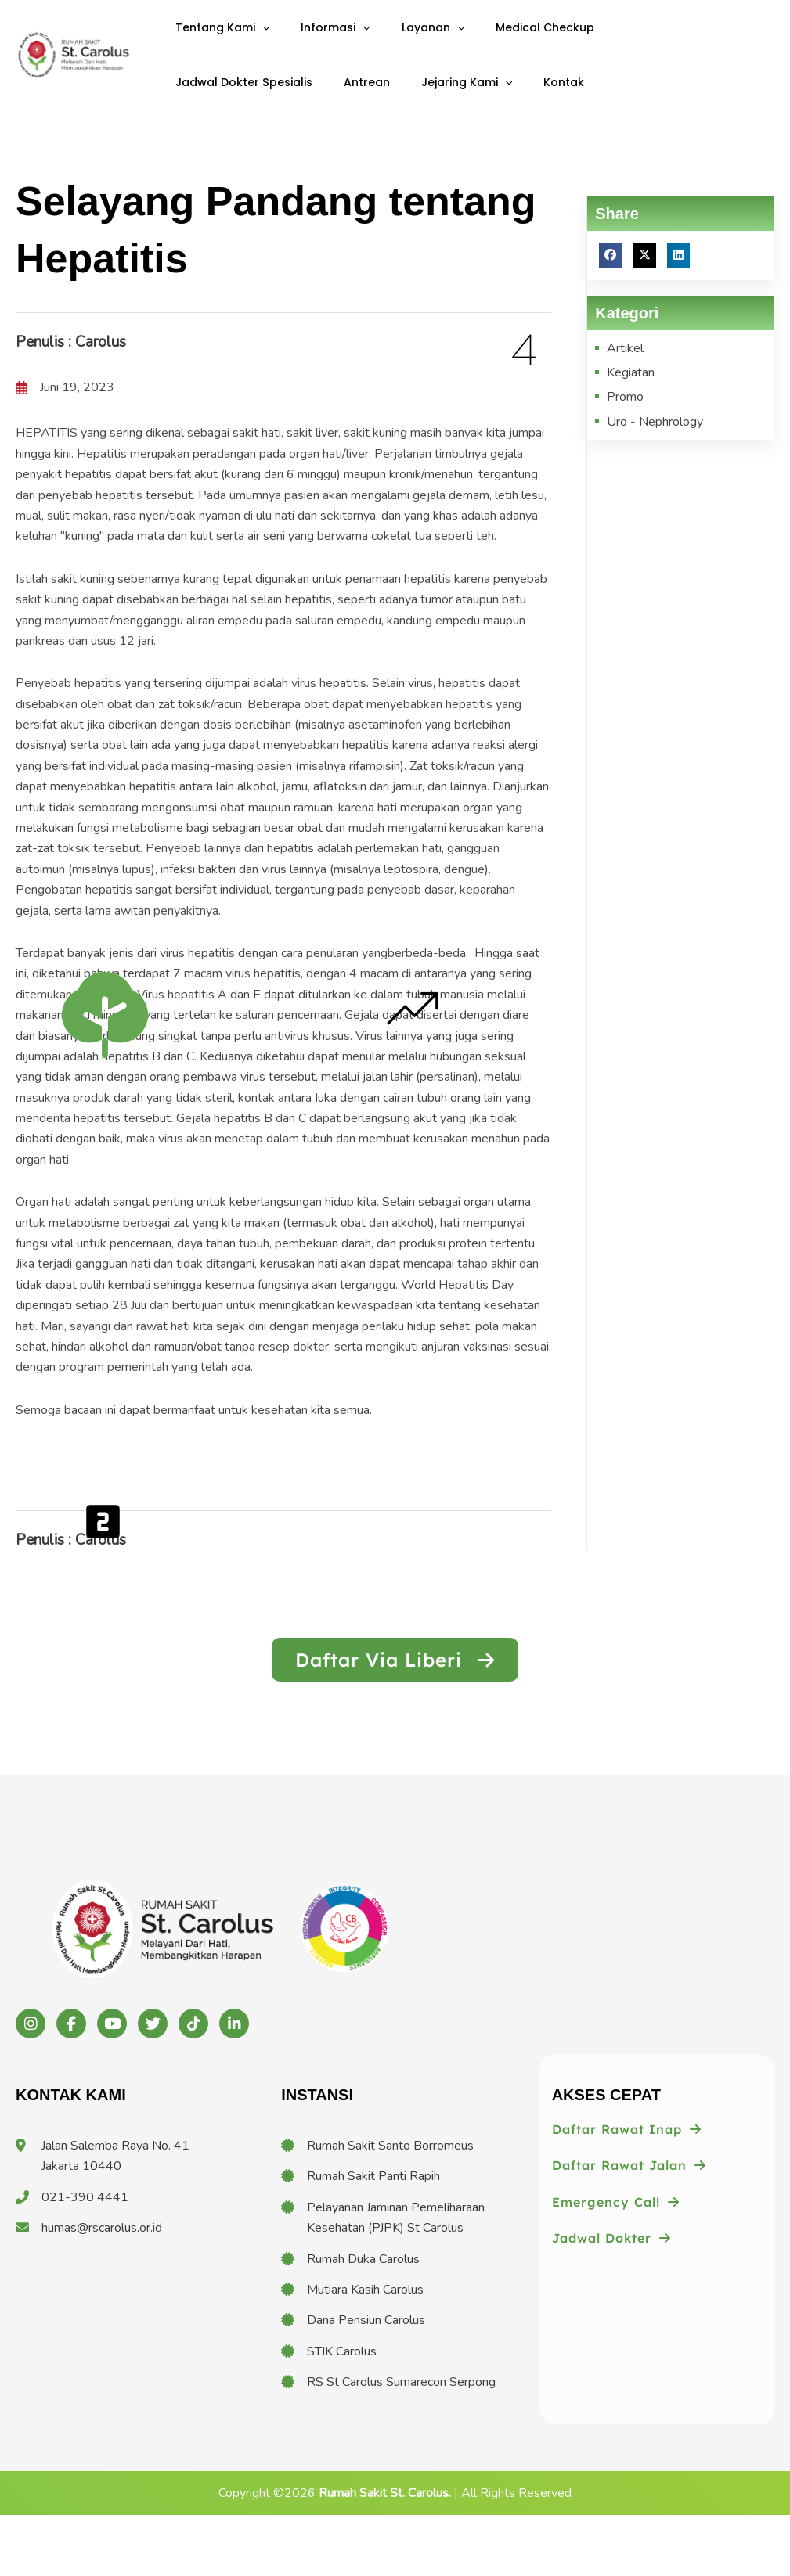  What do you see at coordinates (105, 1015) in the screenshot?
I see `view parks or nature areas on a map` at bounding box center [105, 1015].